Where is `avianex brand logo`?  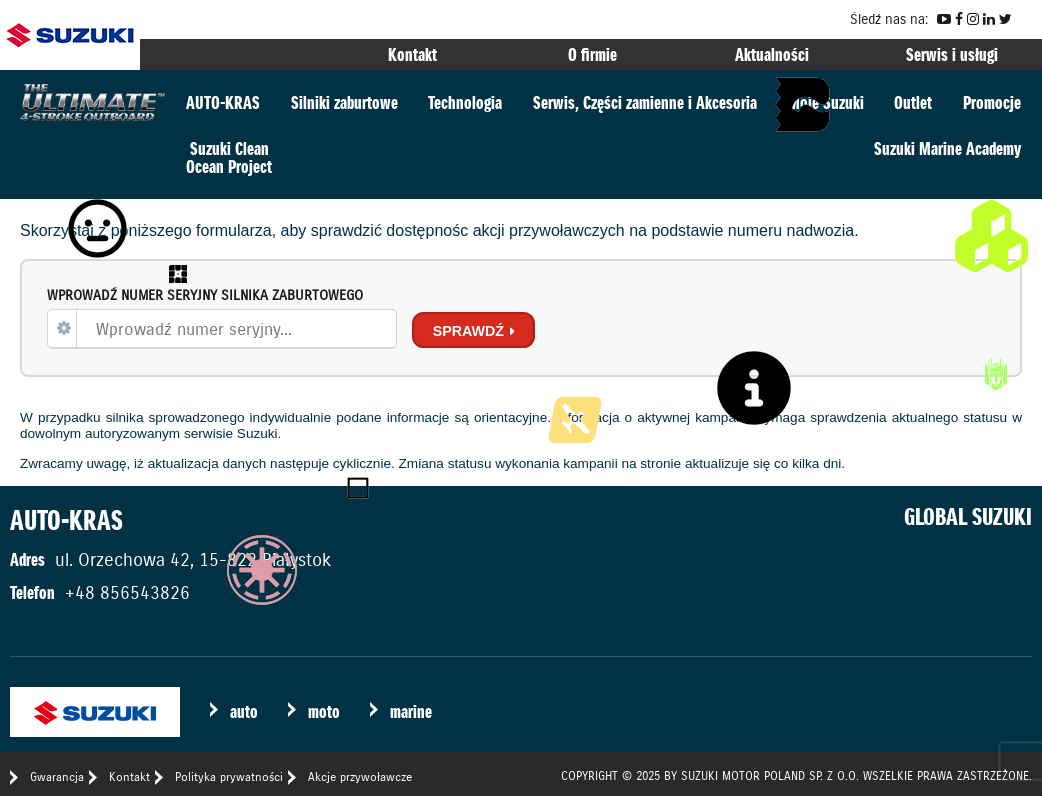 avianex brand logo is located at coordinates (575, 420).